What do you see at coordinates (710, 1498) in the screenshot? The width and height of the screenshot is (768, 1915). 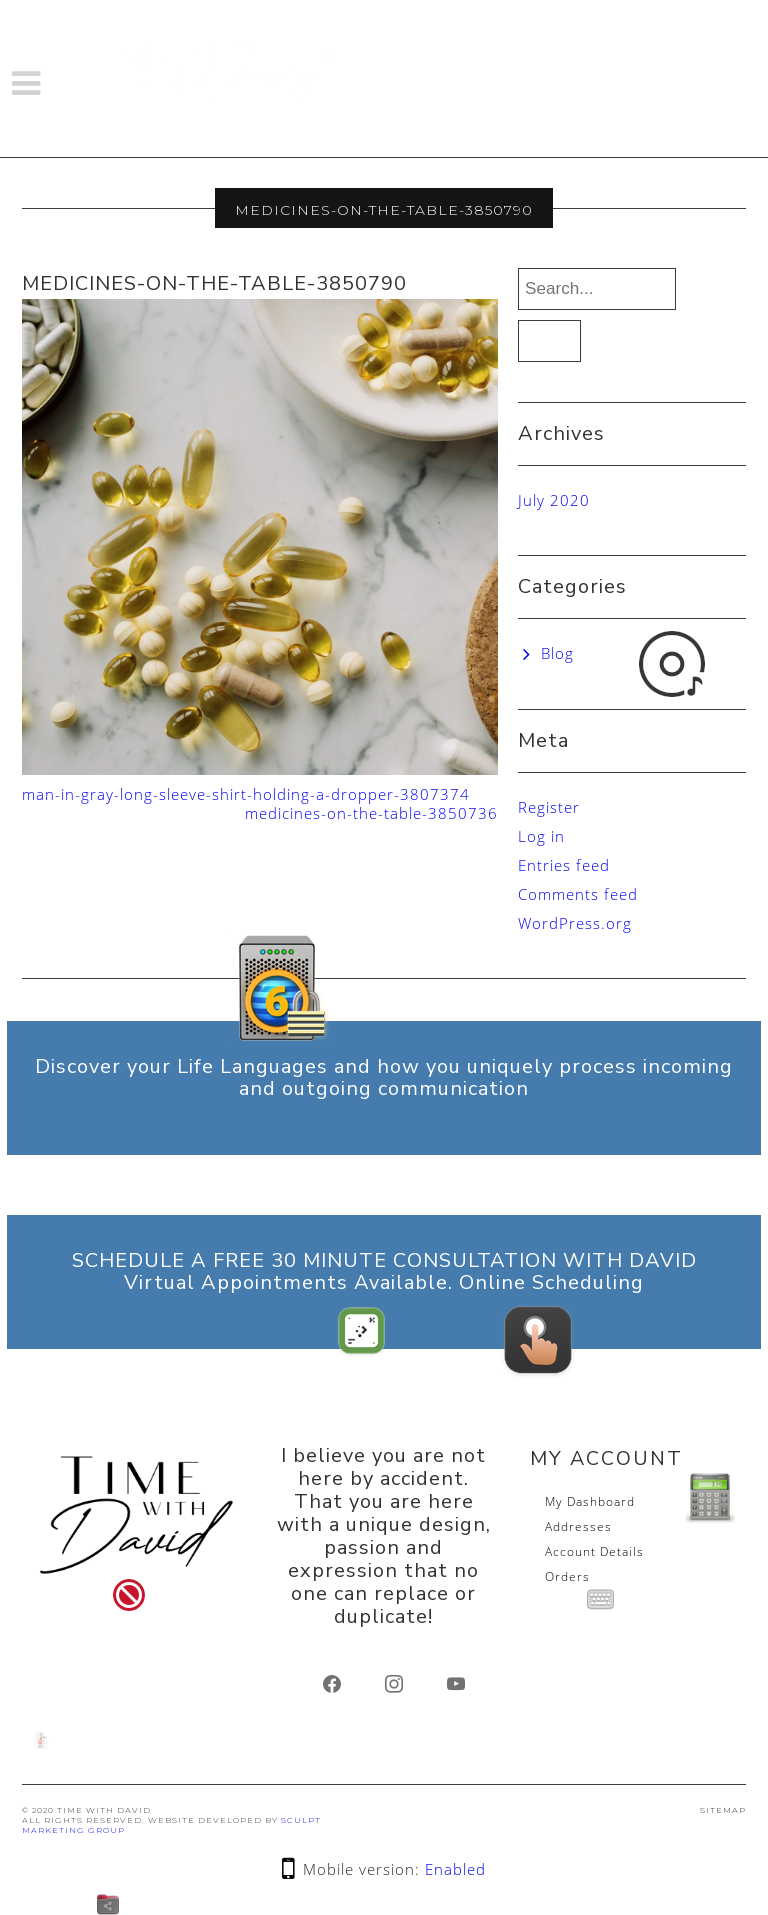 I see `open the calculator app` at bounding box center [710, 1498].